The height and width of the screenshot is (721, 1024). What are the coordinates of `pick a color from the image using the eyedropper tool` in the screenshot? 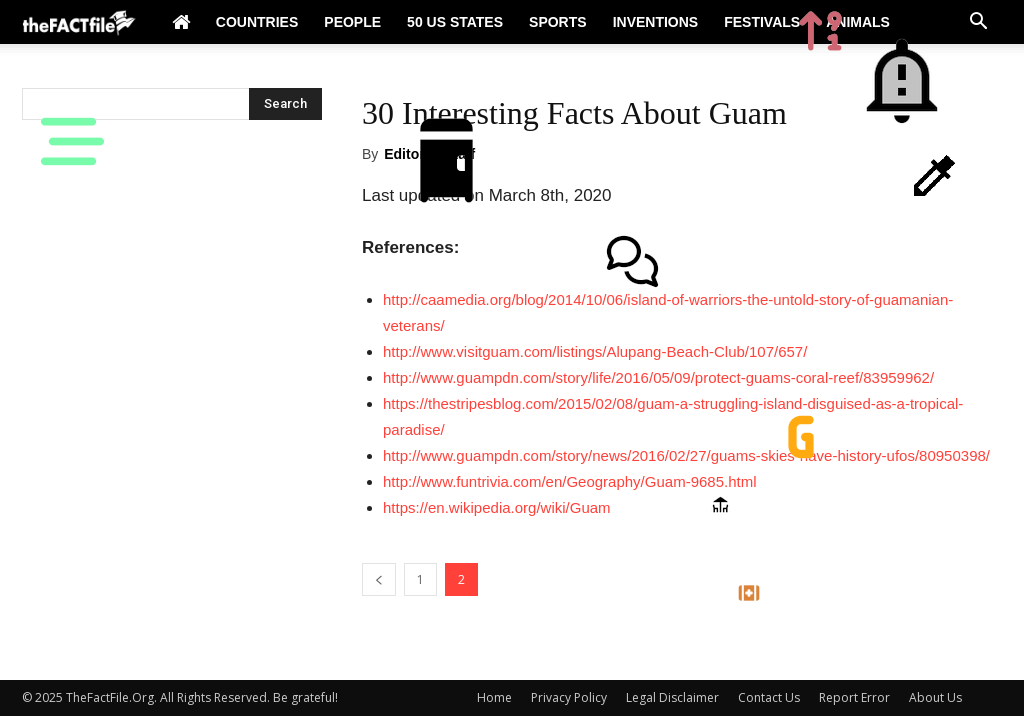 It's located at (934, 176).